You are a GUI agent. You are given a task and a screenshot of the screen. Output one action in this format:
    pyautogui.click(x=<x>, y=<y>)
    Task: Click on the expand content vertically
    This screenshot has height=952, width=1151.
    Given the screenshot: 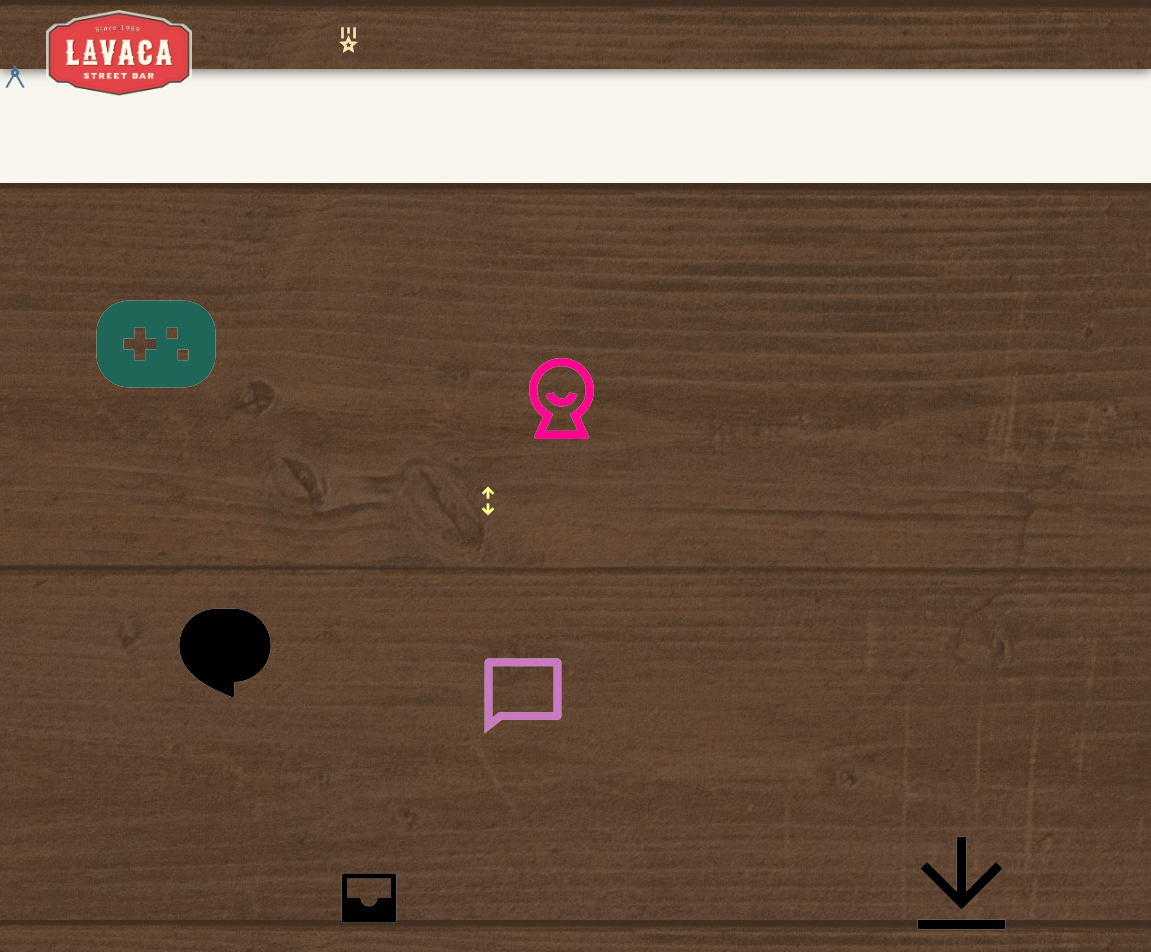 What is the action you would take?
    pyautogui.click(x=488, y=501)
    